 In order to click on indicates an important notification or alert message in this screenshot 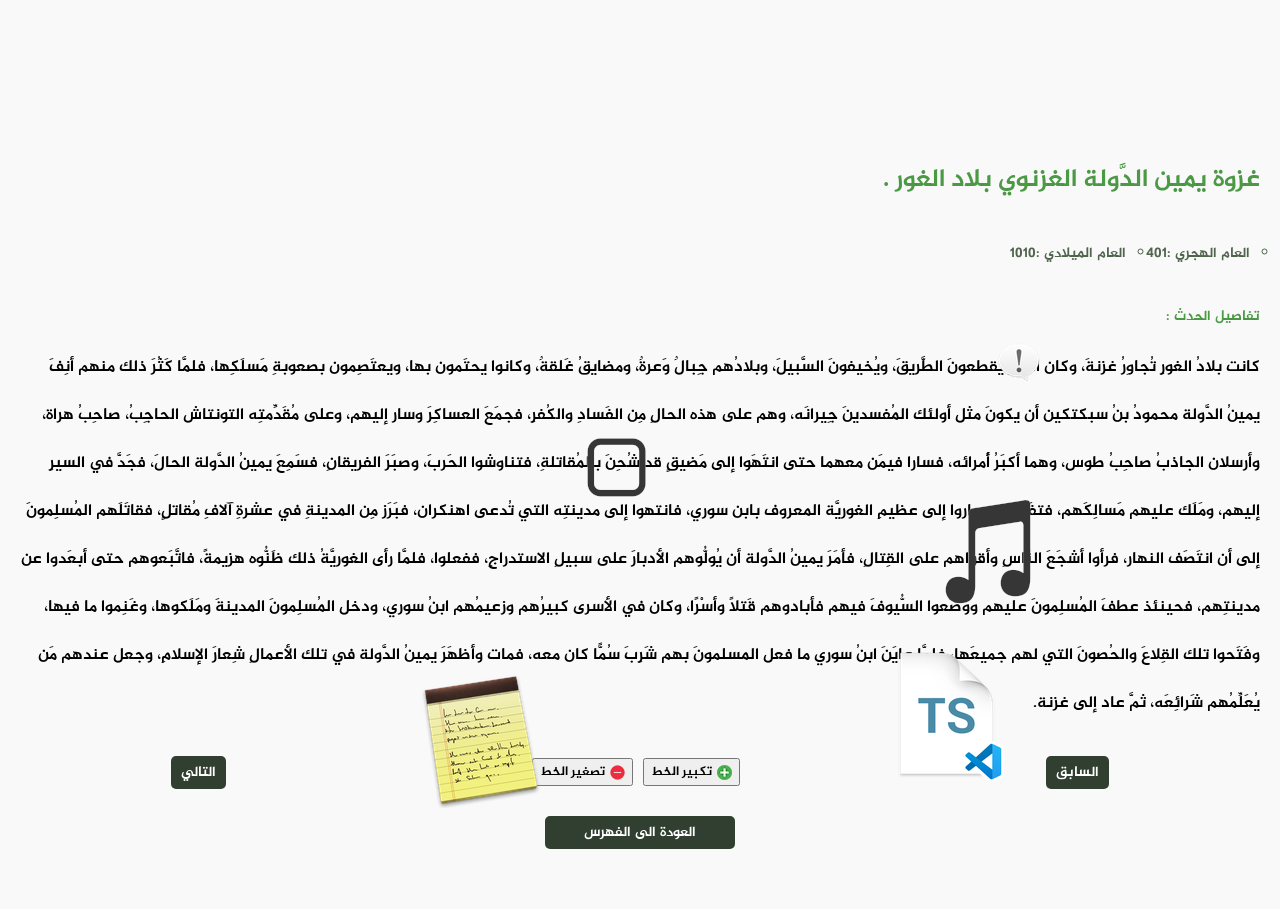, I will do `click(1019, 361)`.